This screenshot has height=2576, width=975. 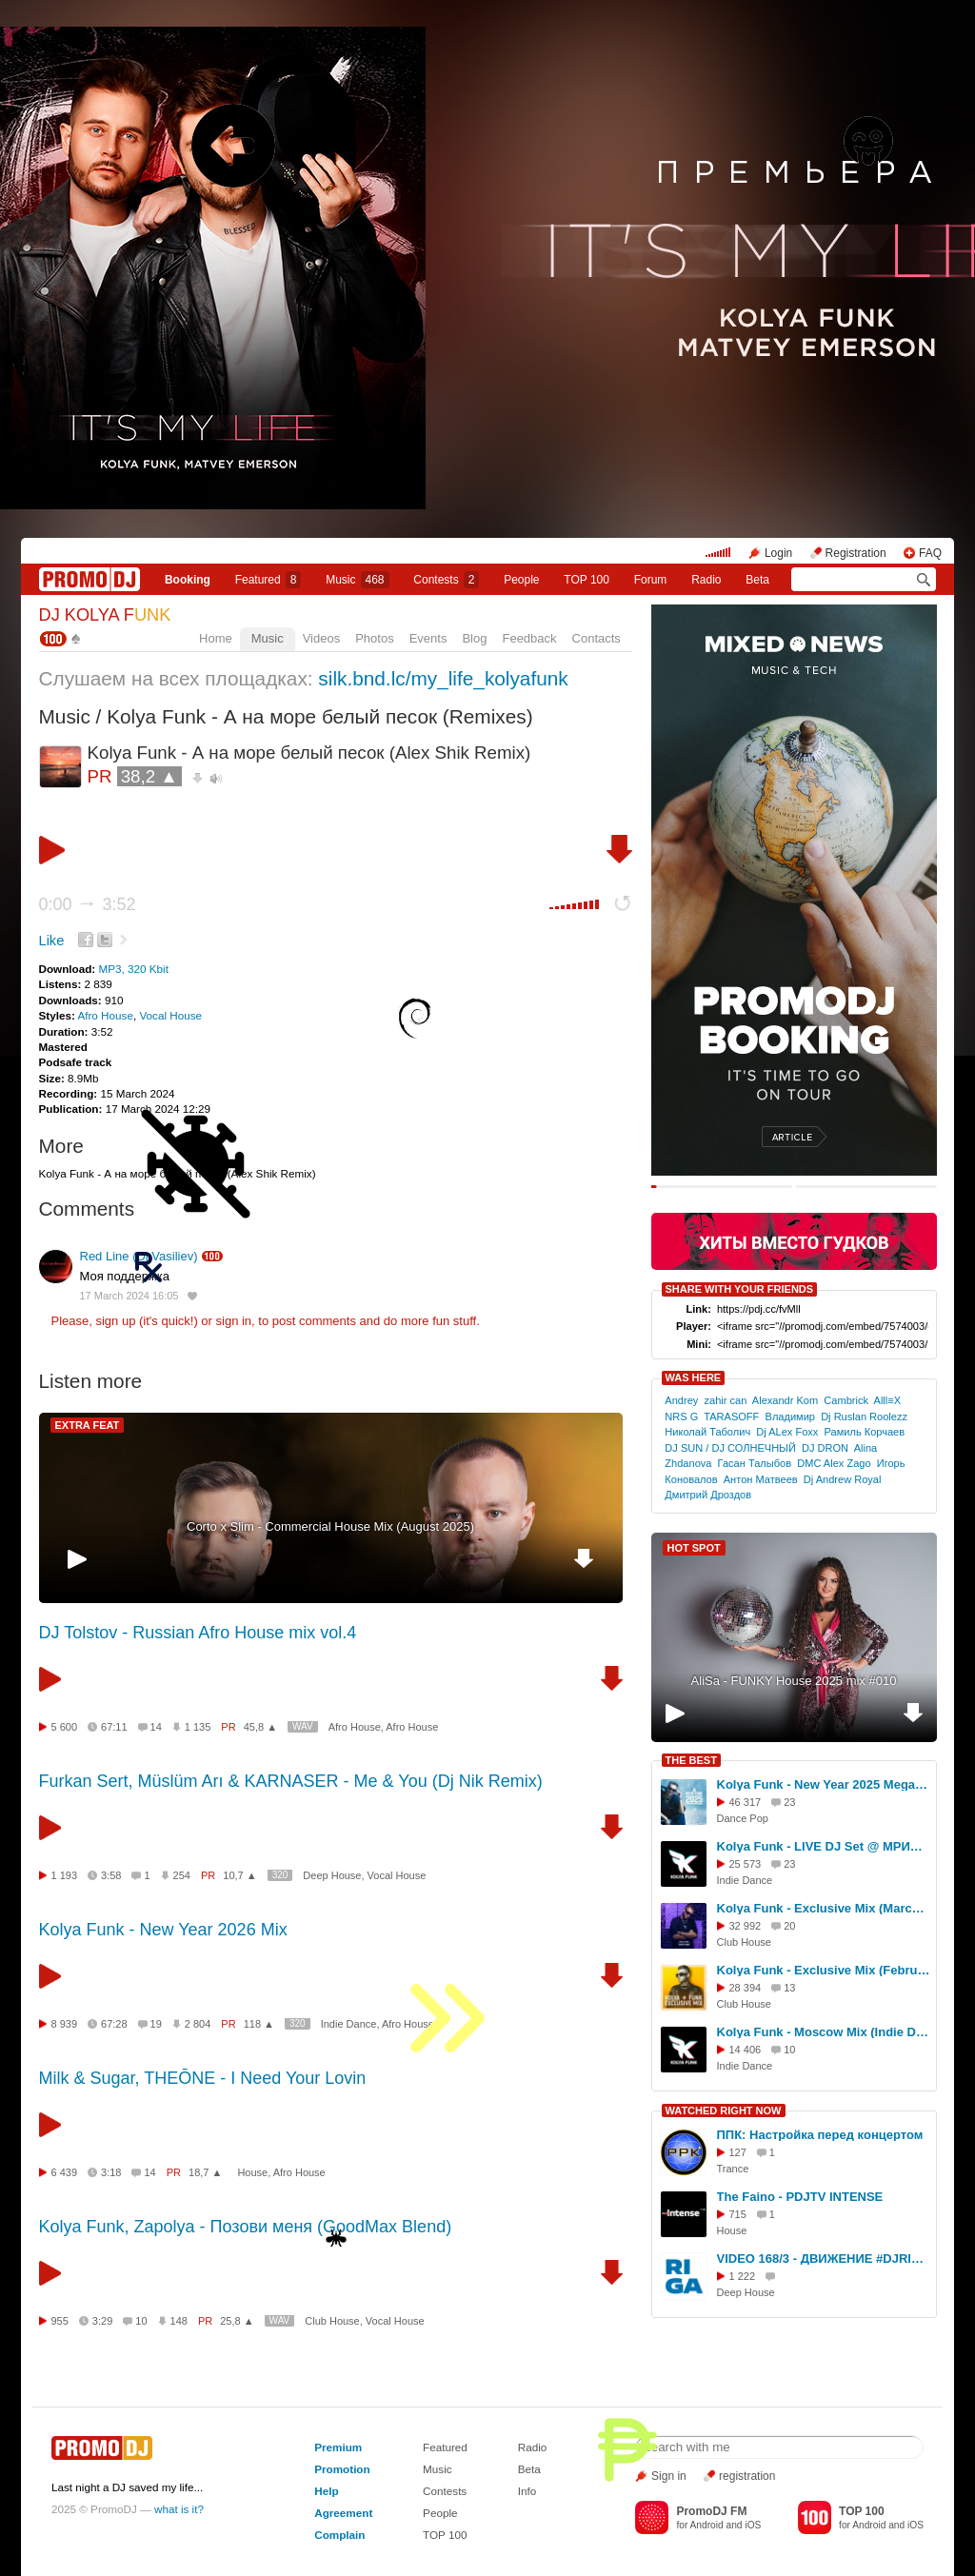 I want to click on debian linux operating system logo, so click(x=414, y=1018).